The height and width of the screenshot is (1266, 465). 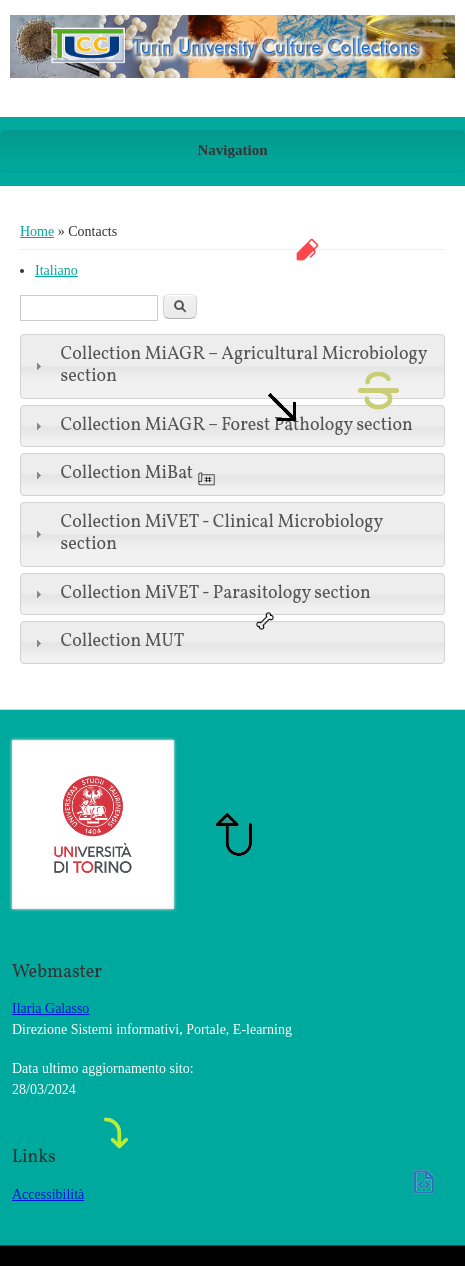 I want to click on navigate to the bottom-right section, so click(x=283, y=408).